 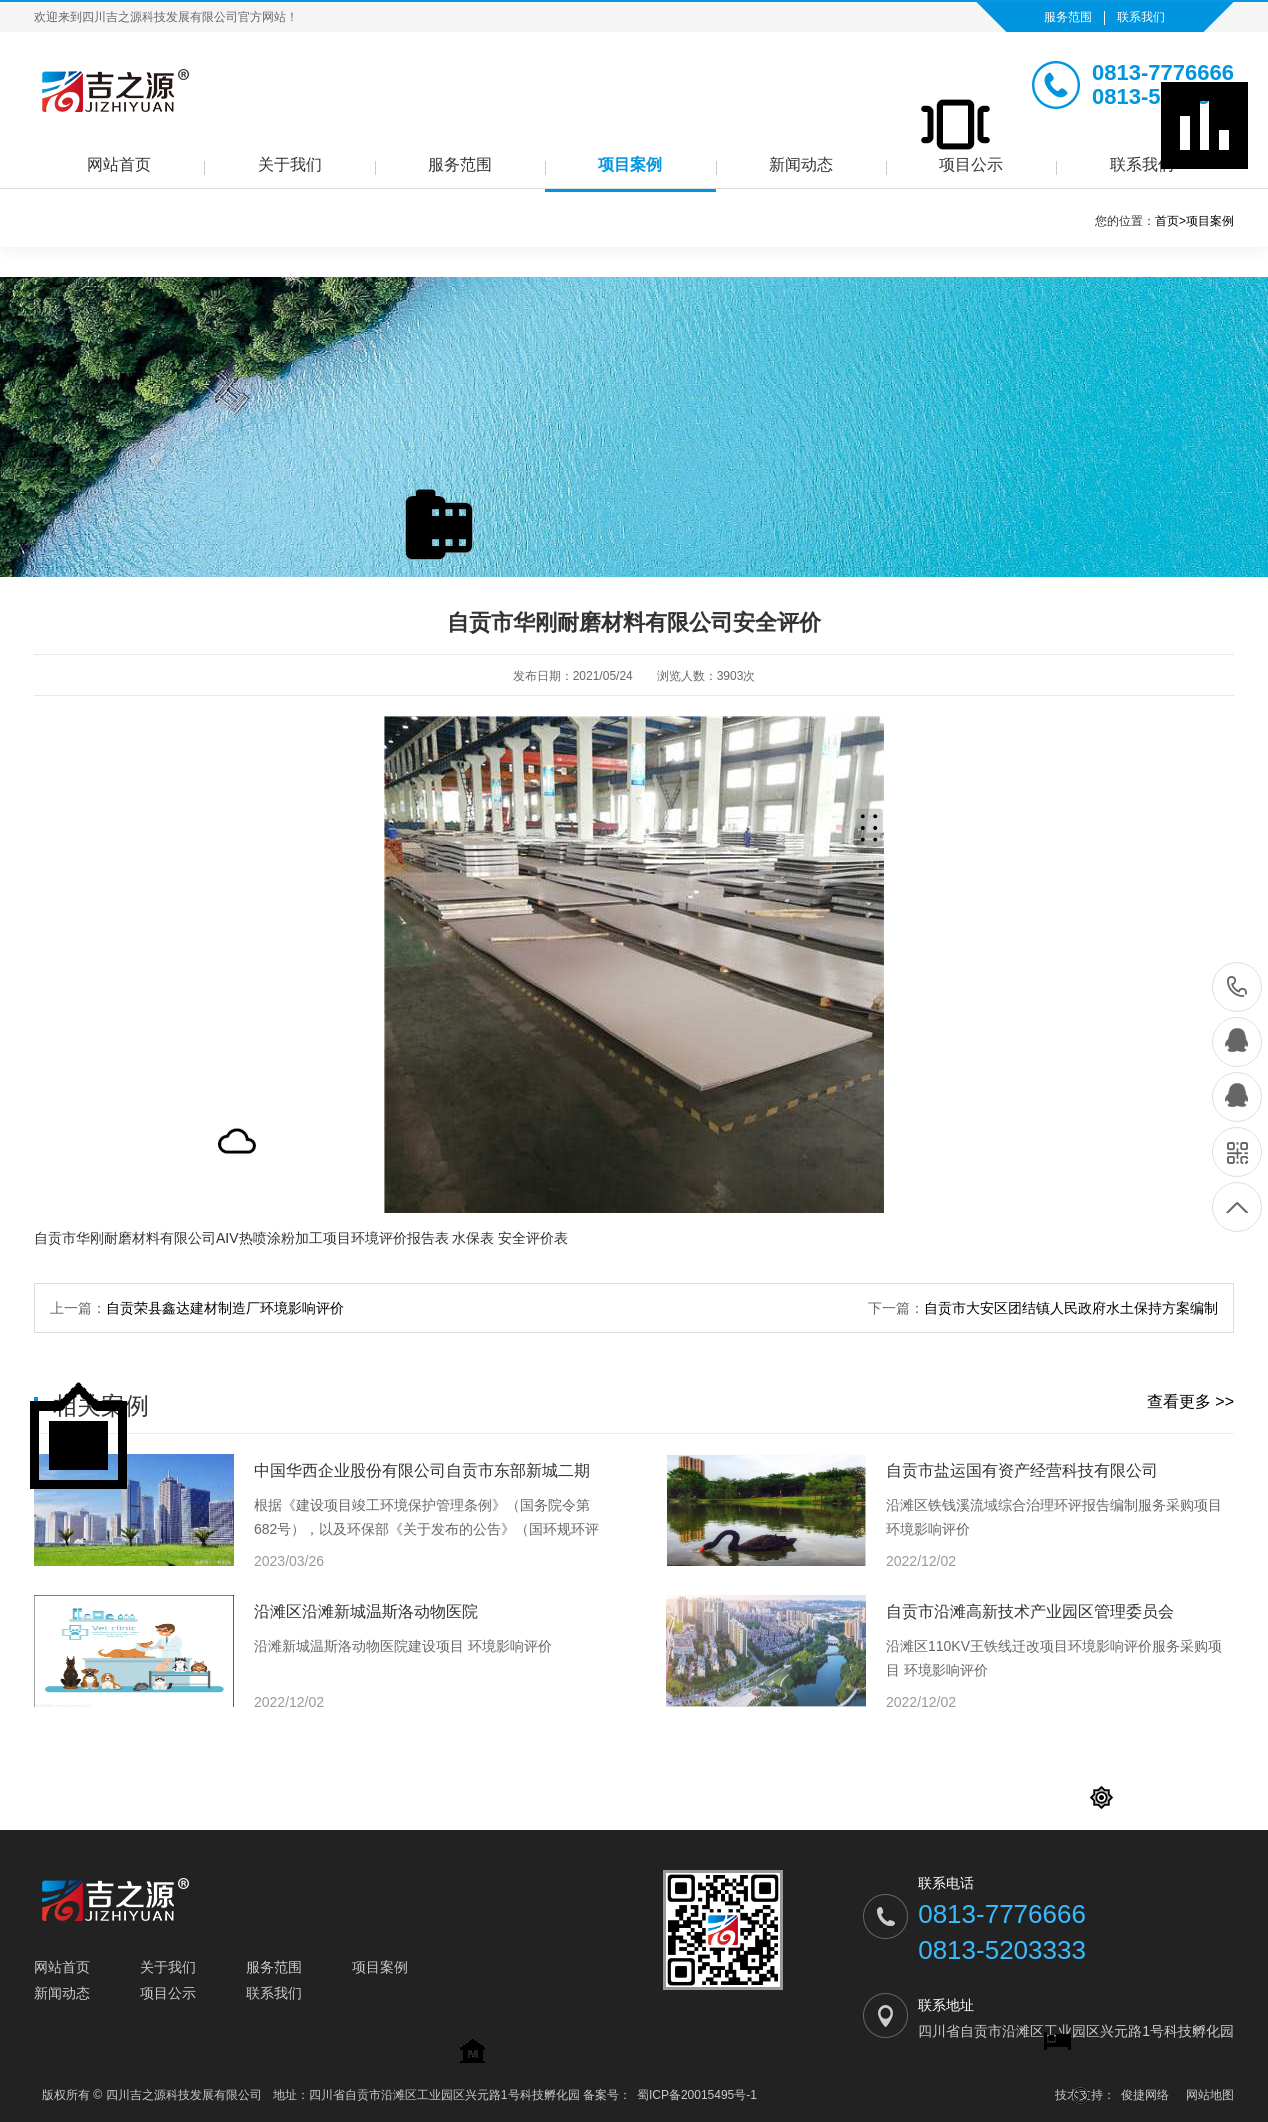 I want to click on find nearby hotels or accommodations, so click(x=1057, y=2040).